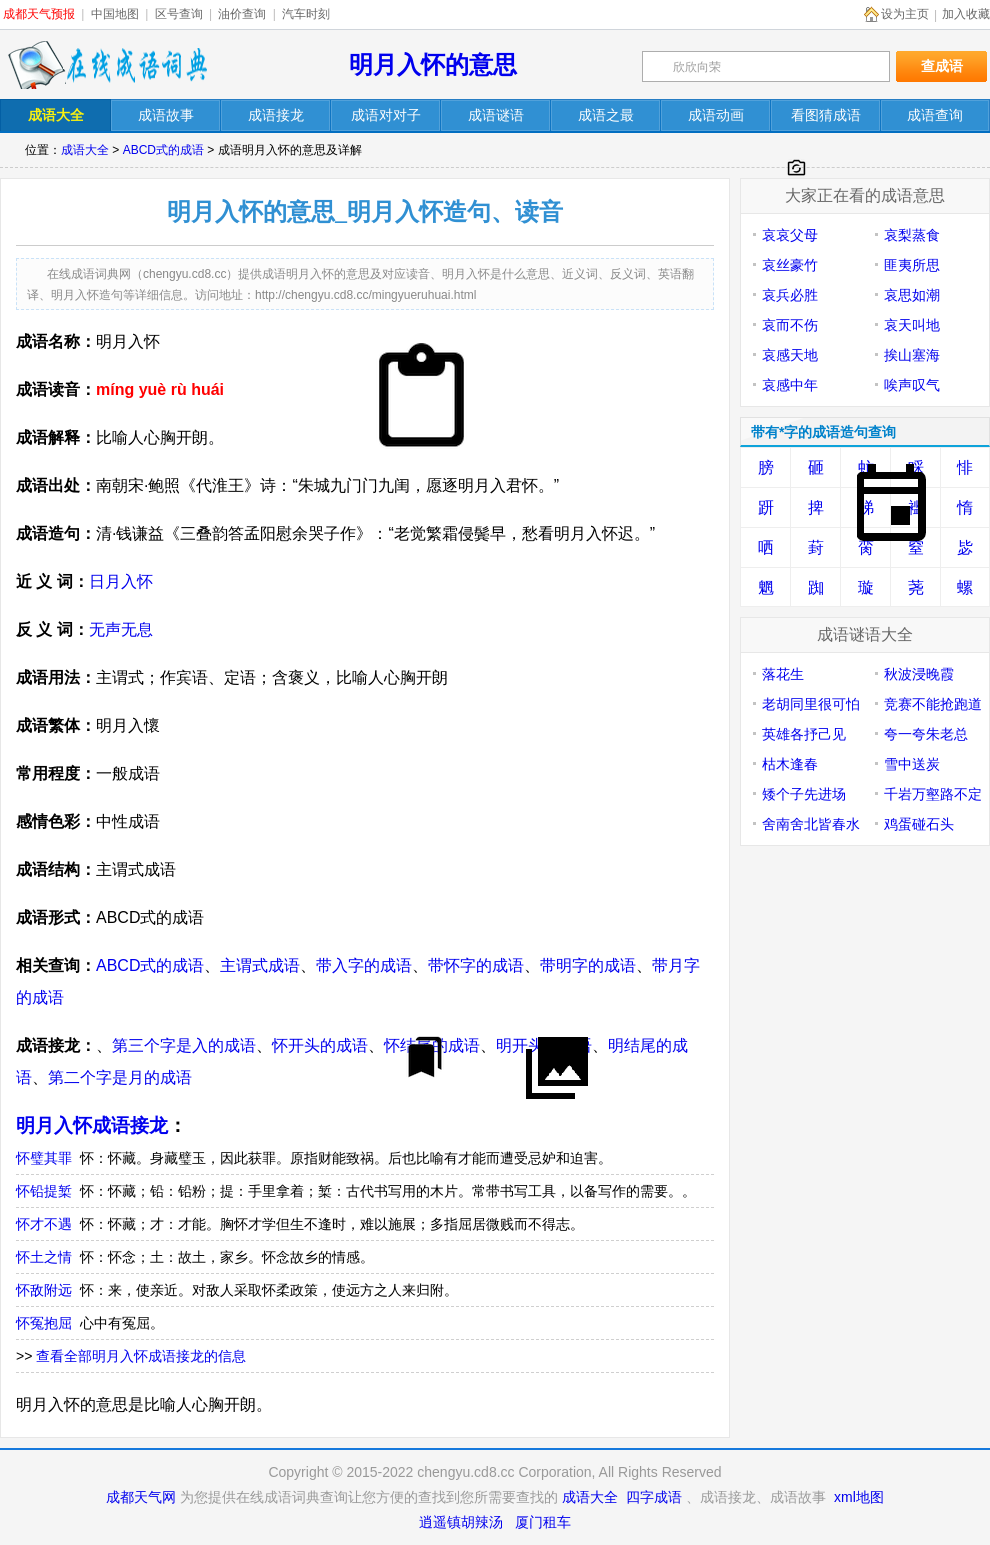 The width and height of the screenshot is (990, 1545). I want to click on add a calendar event, so click(891, 506).